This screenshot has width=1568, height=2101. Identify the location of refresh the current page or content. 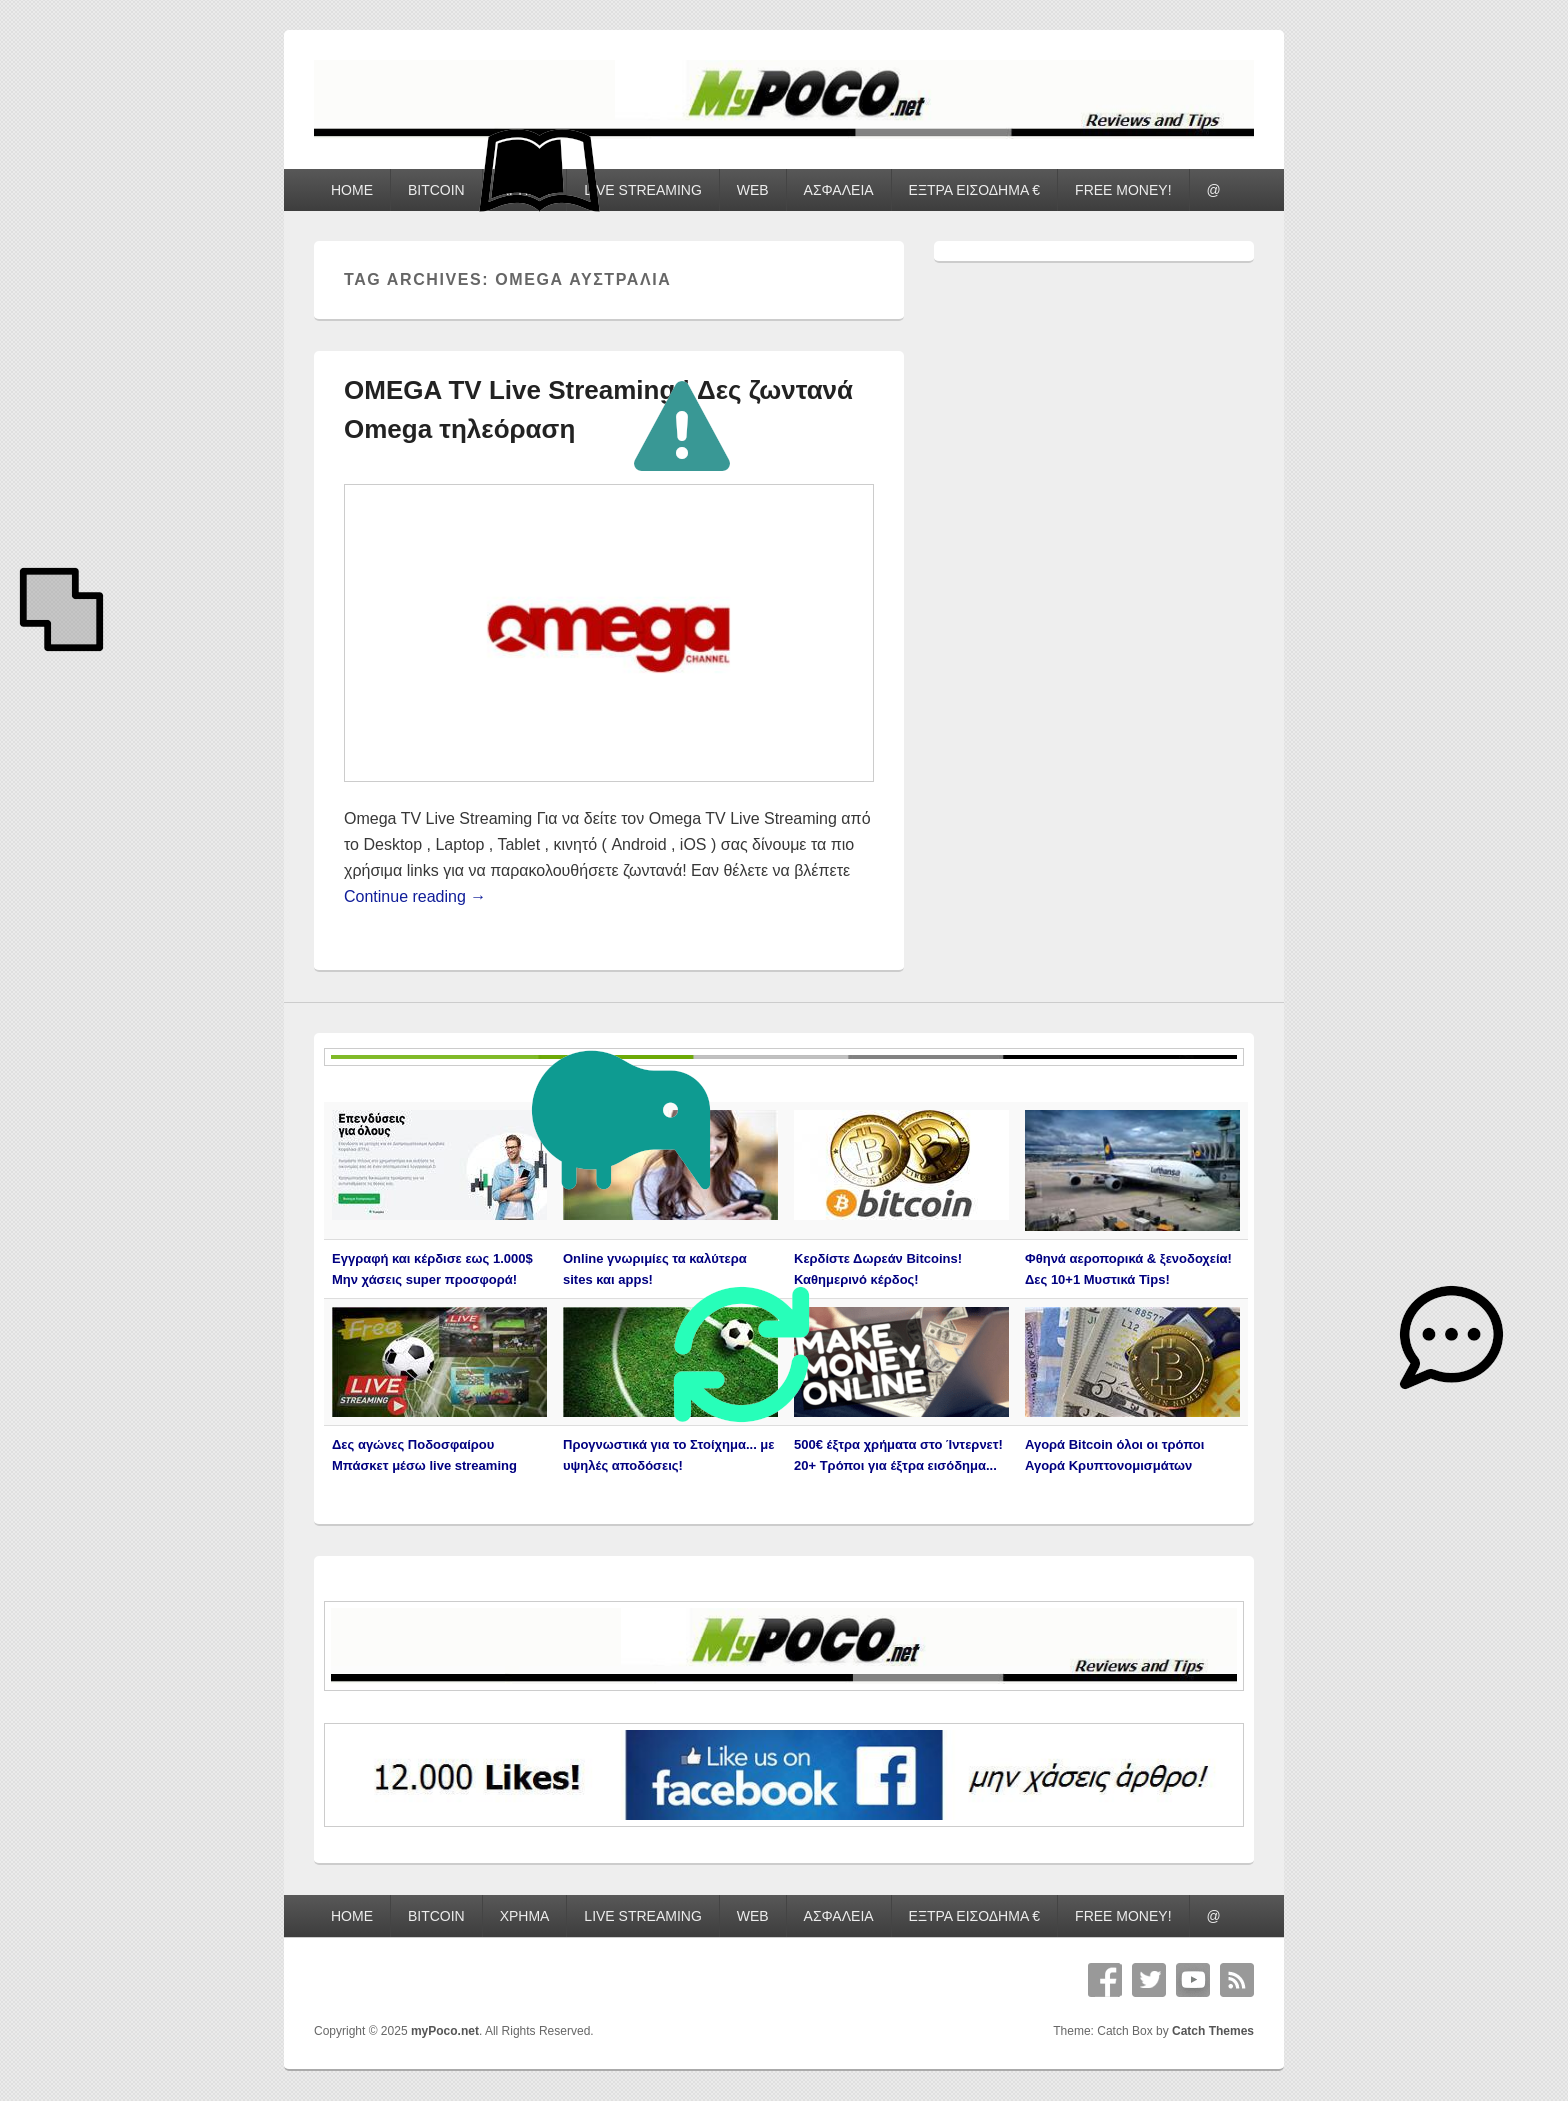
(741, 1354).